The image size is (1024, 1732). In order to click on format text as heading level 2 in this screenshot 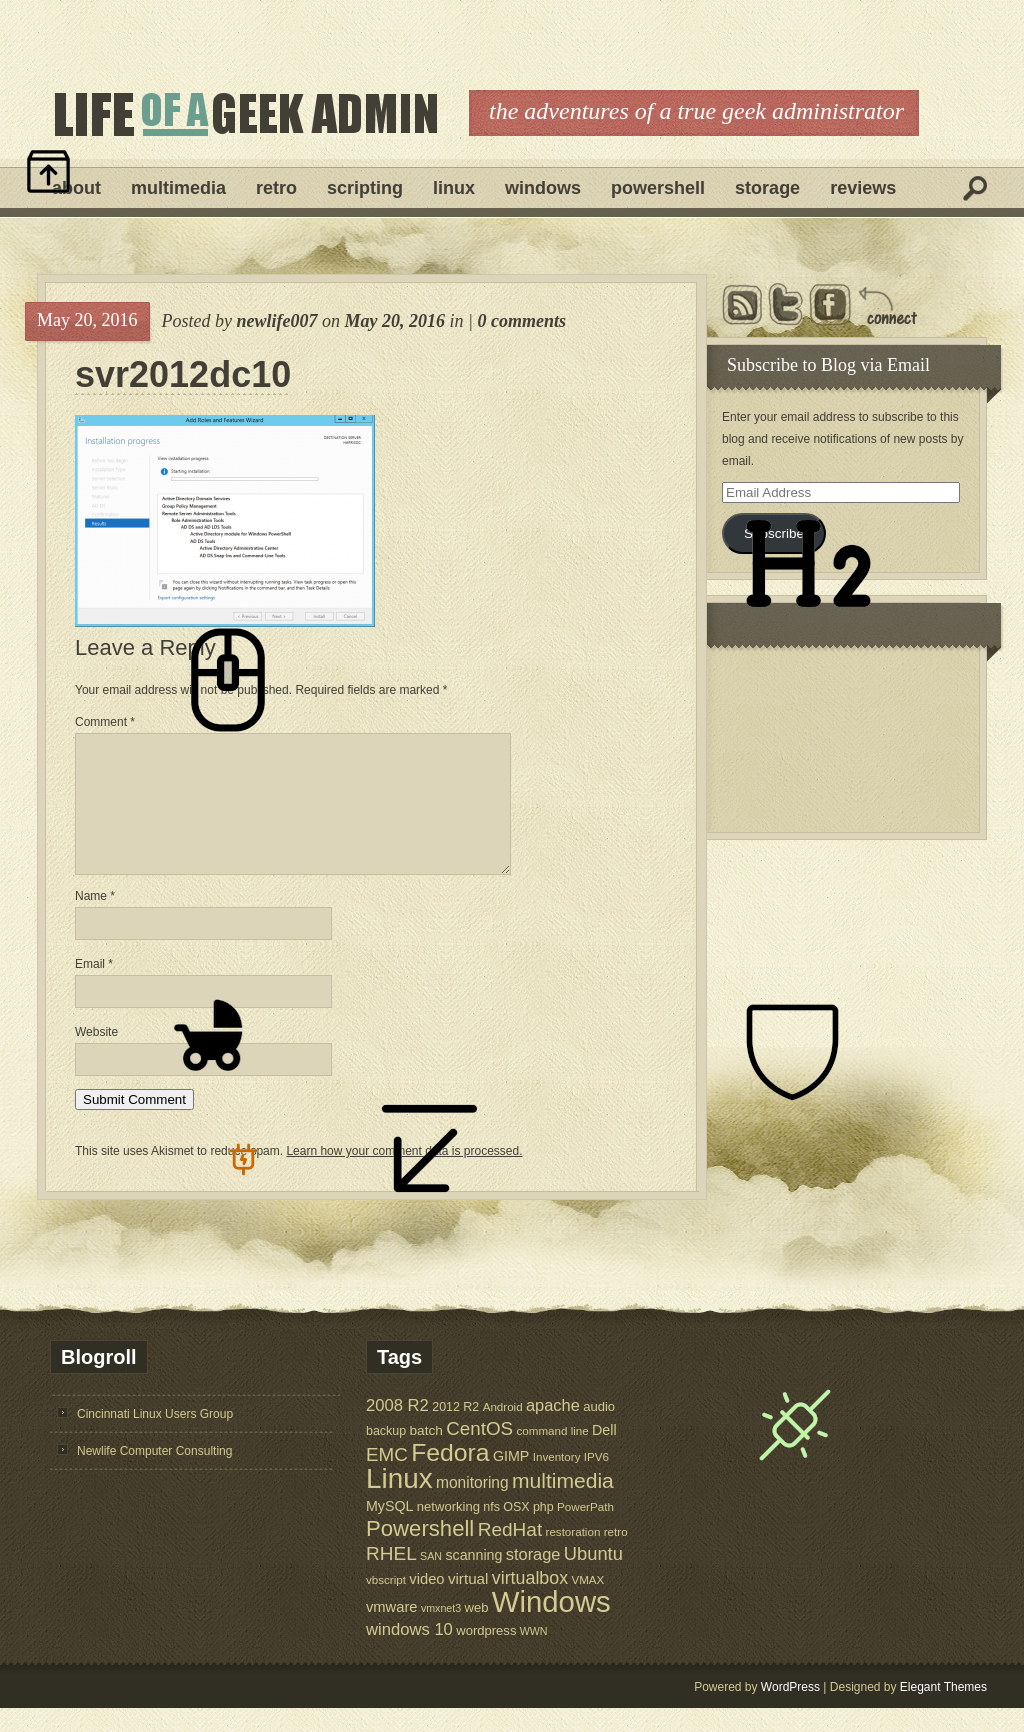, I will do `click(808, 563)`.